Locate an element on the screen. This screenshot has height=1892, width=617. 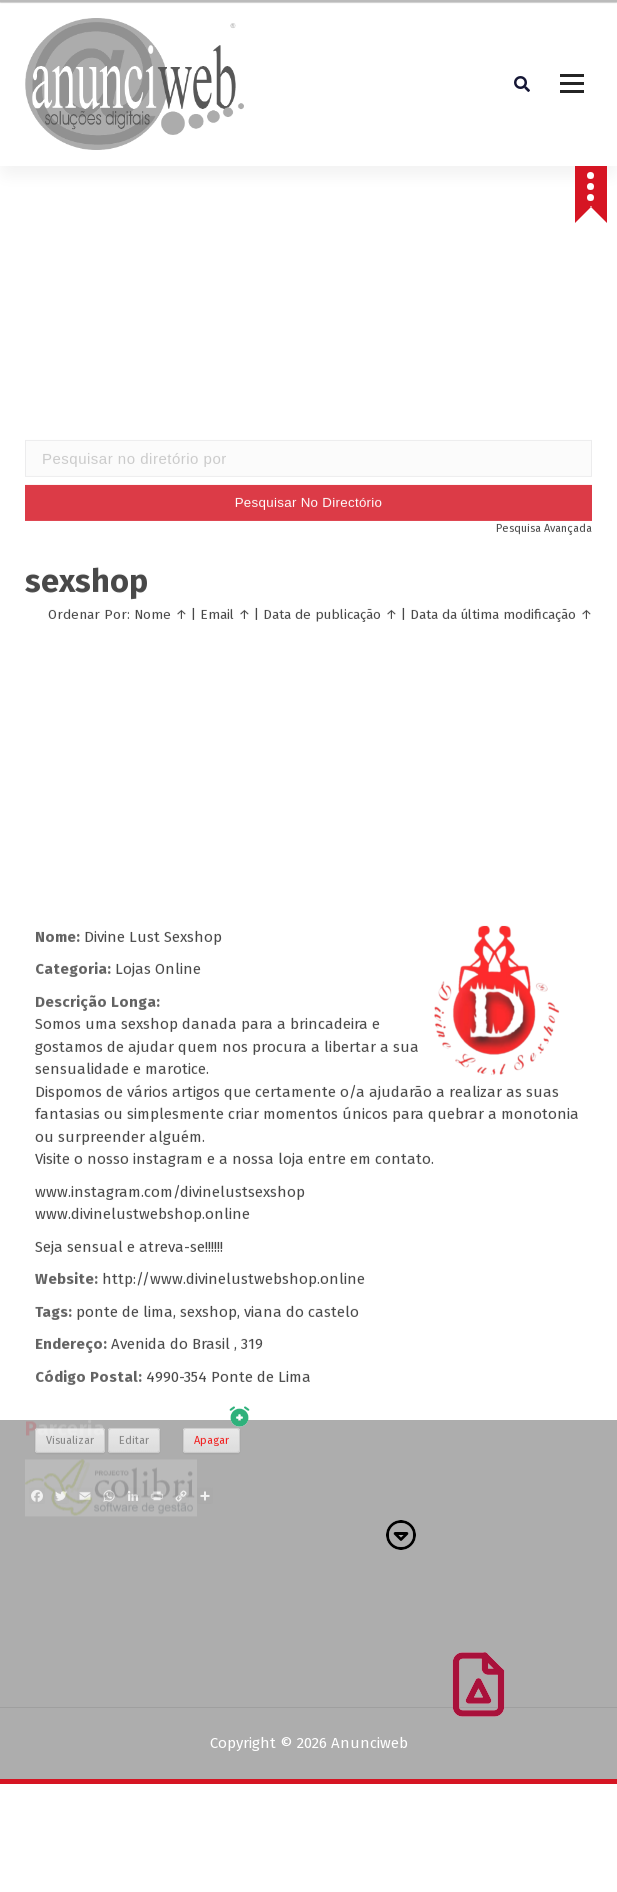
add a new alarm is located at coordinates (239, 1416).